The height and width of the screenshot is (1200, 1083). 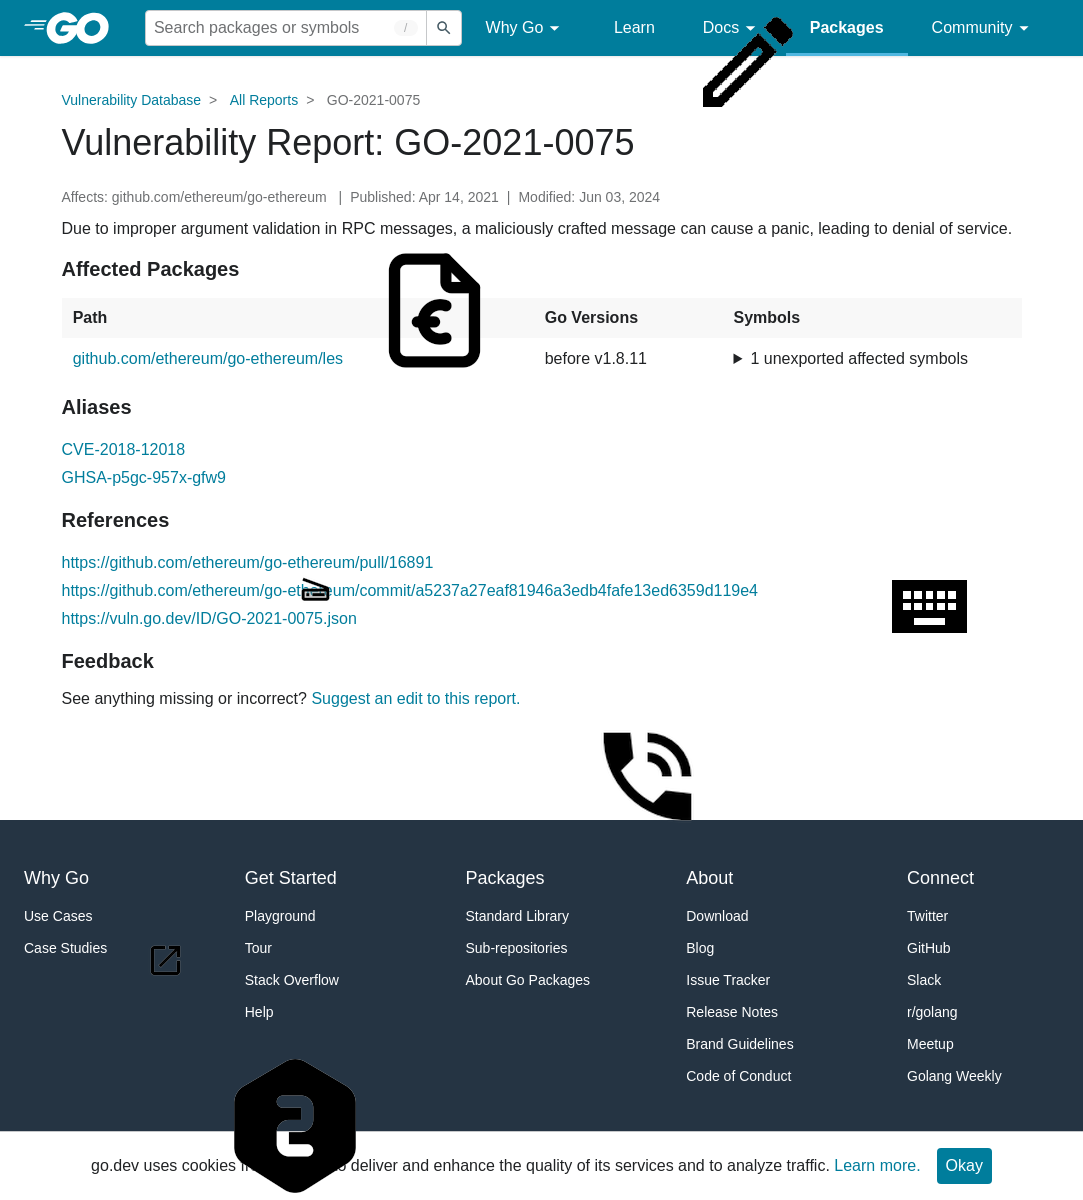 I want to click on open link in a new window or tab, so click(x=165, y=960).